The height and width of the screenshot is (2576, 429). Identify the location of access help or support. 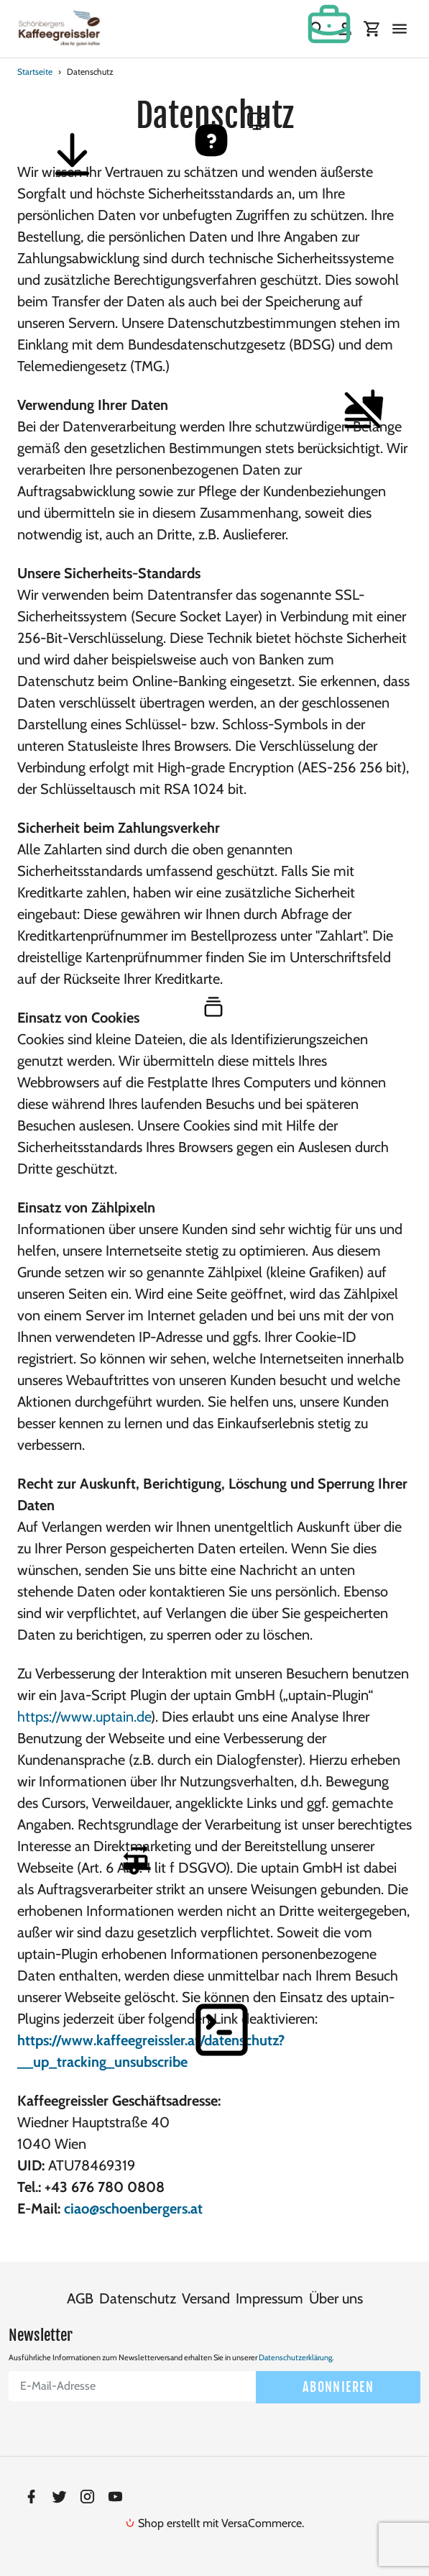
(211, 140).